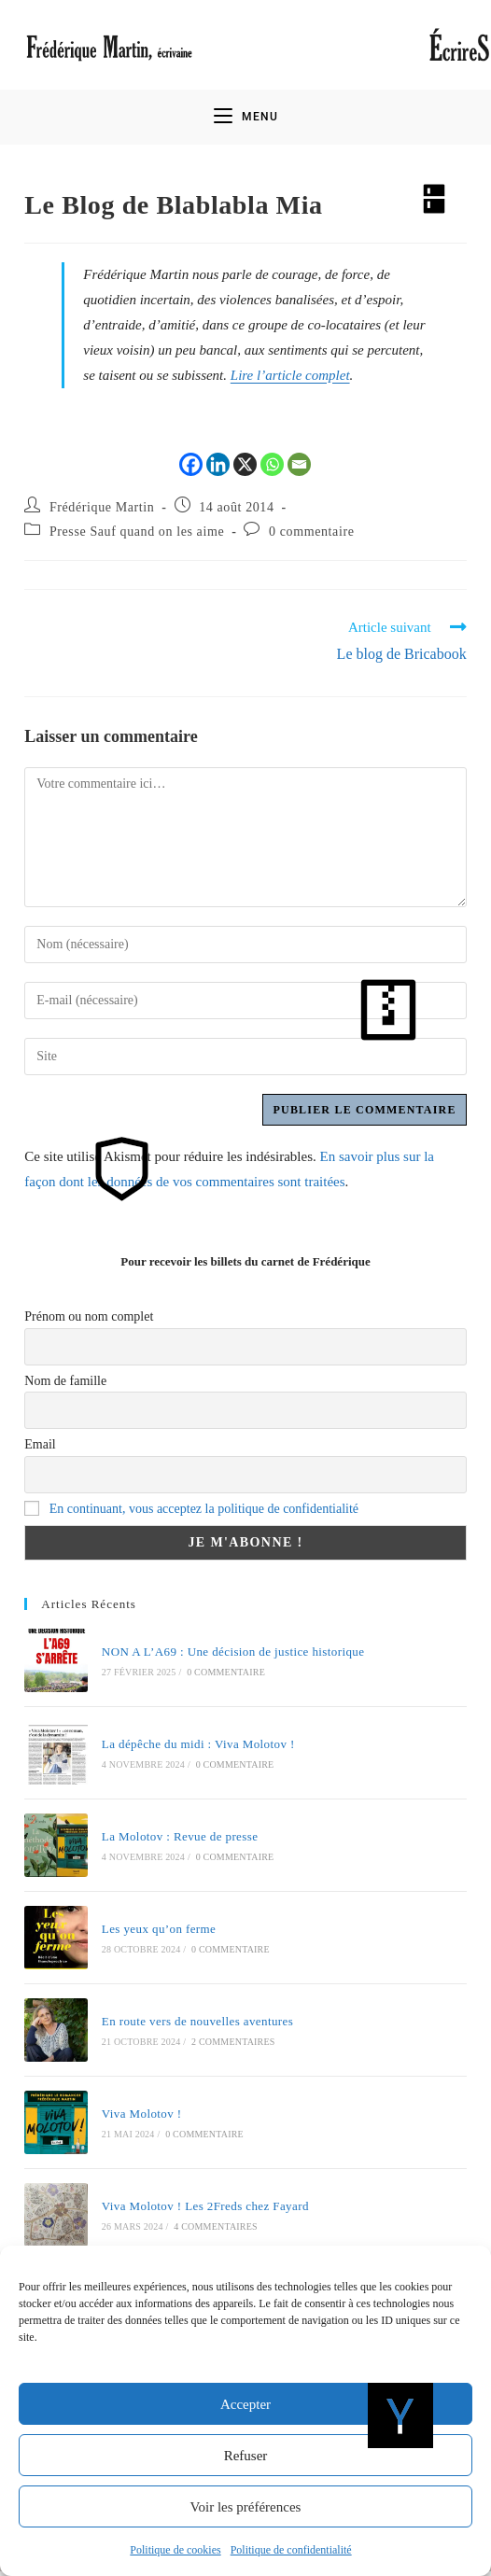  I want to click on visit Y Combinator website, so click(400, 2415).